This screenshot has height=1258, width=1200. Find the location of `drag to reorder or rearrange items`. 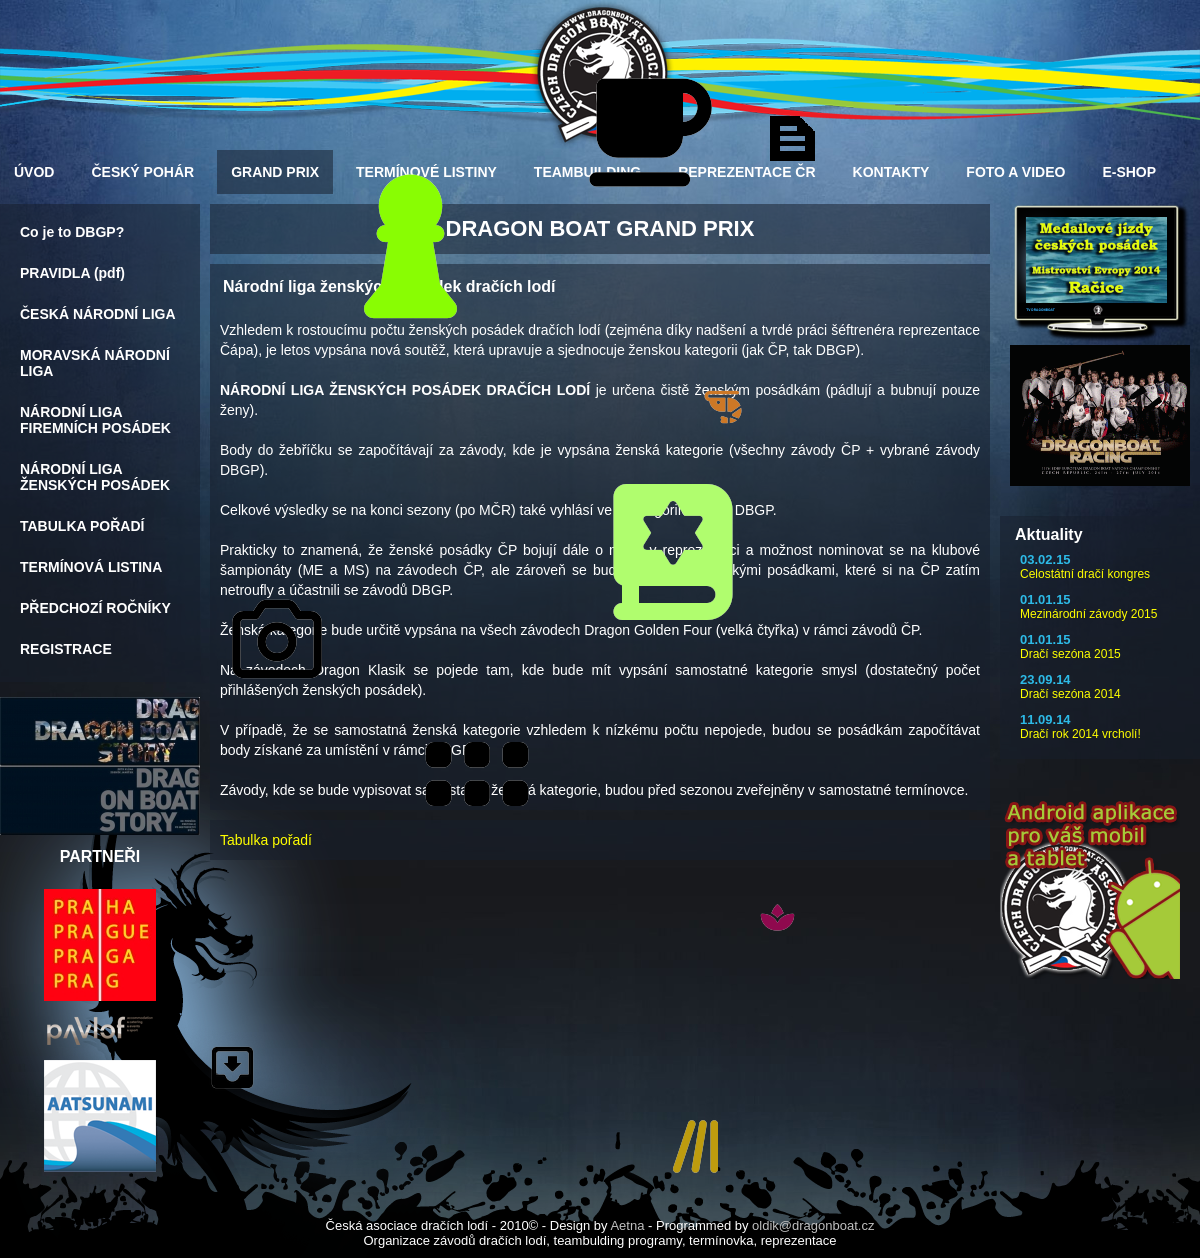

drag to reorder or rearrange items is located at coordinates (477, 774).